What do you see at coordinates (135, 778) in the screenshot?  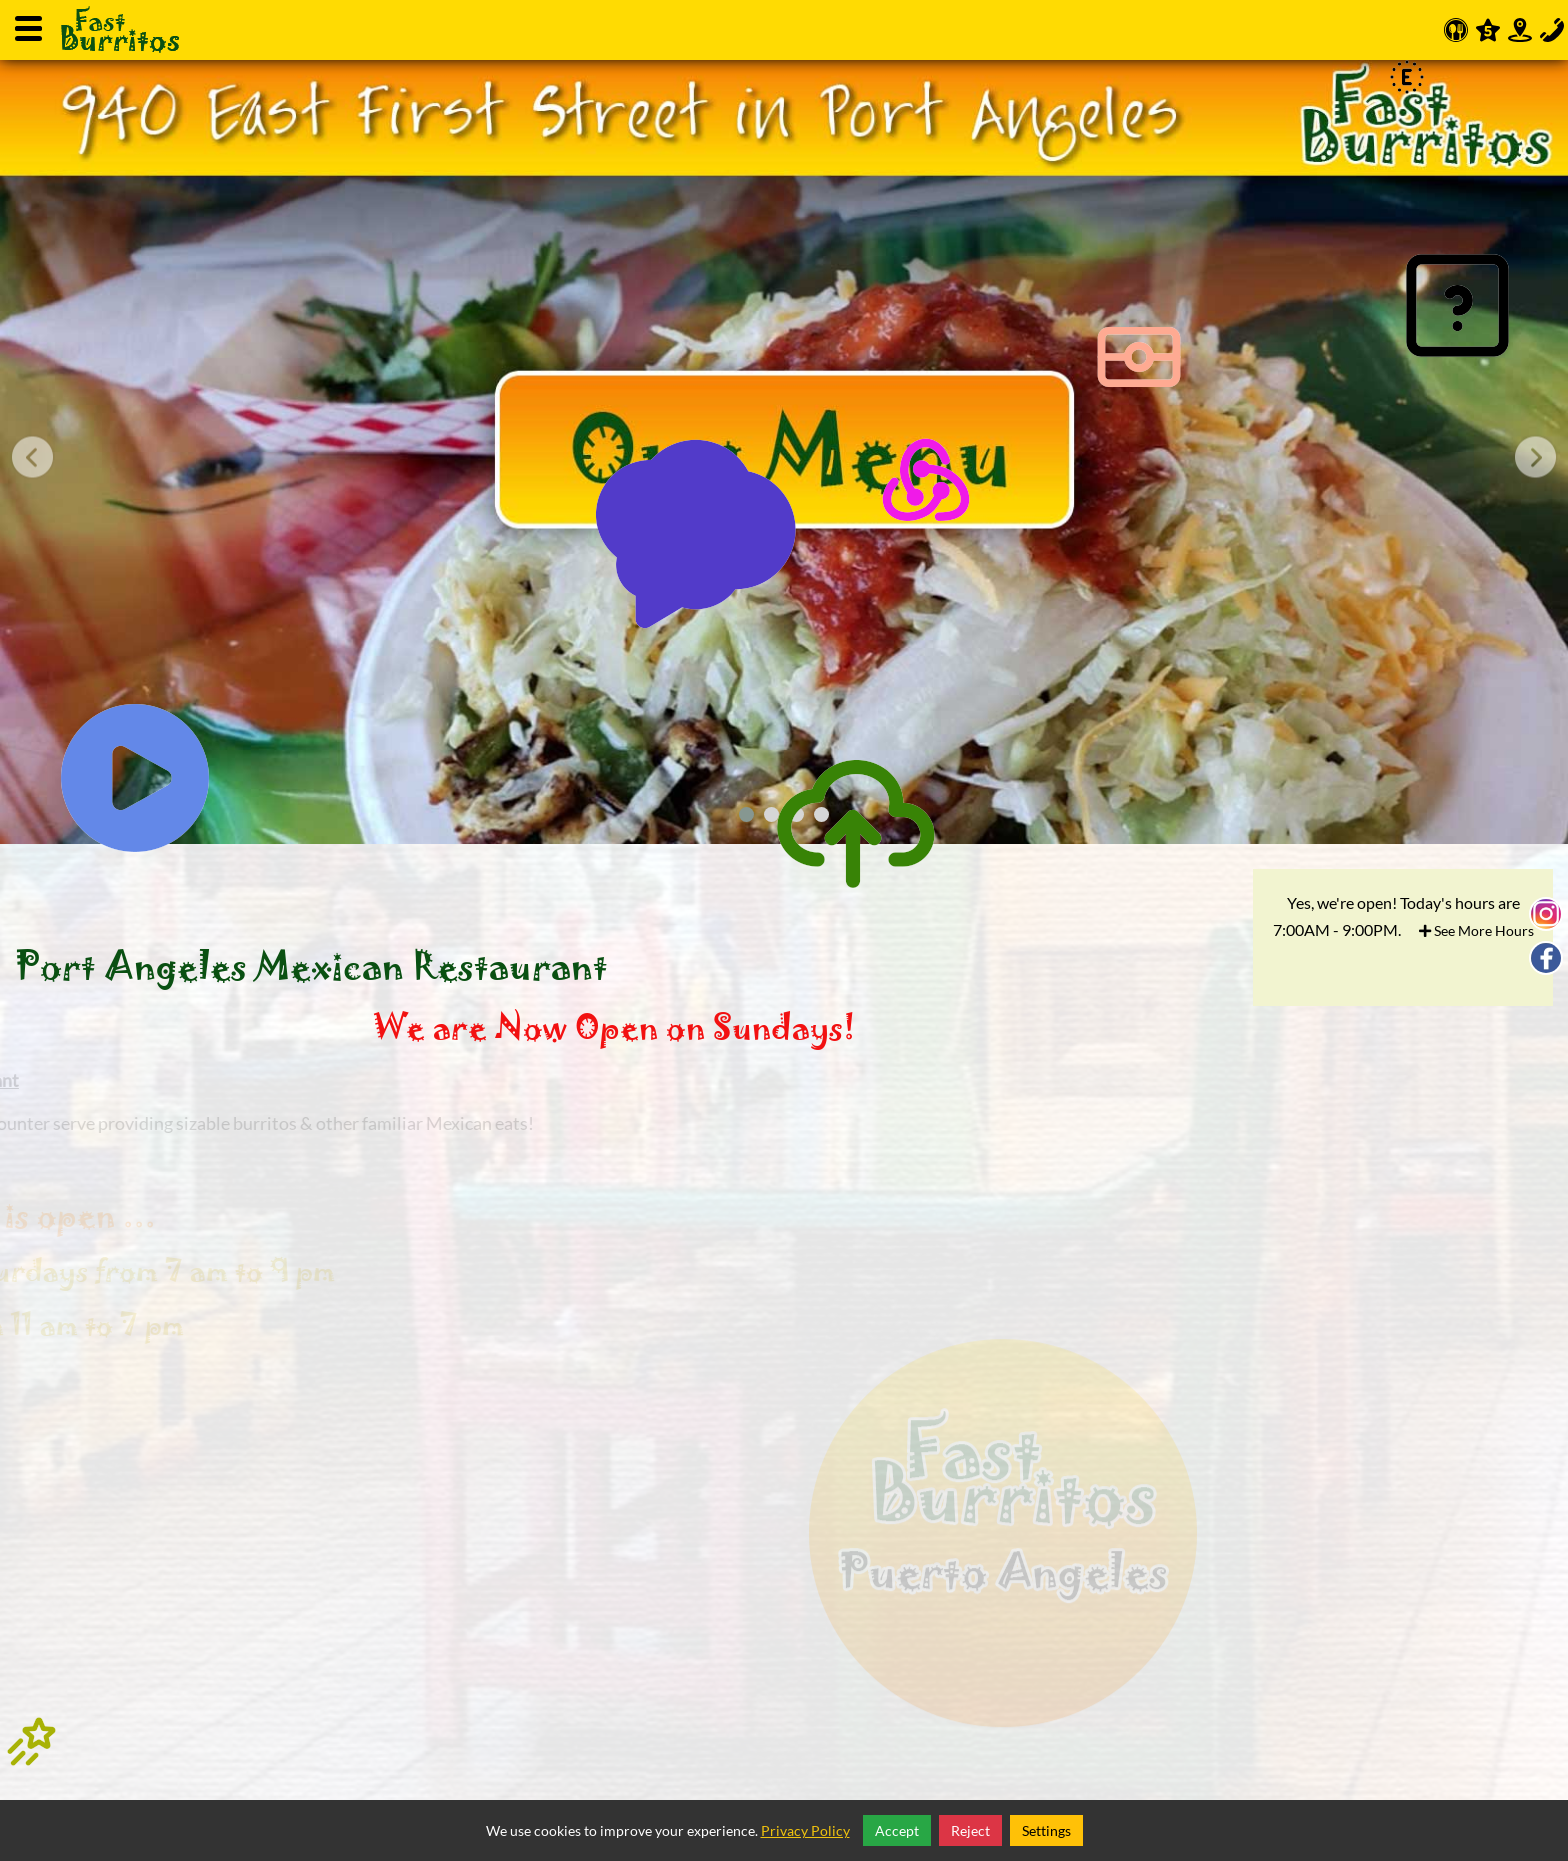 I see `play media or video content` at bounding box center [135, 778].